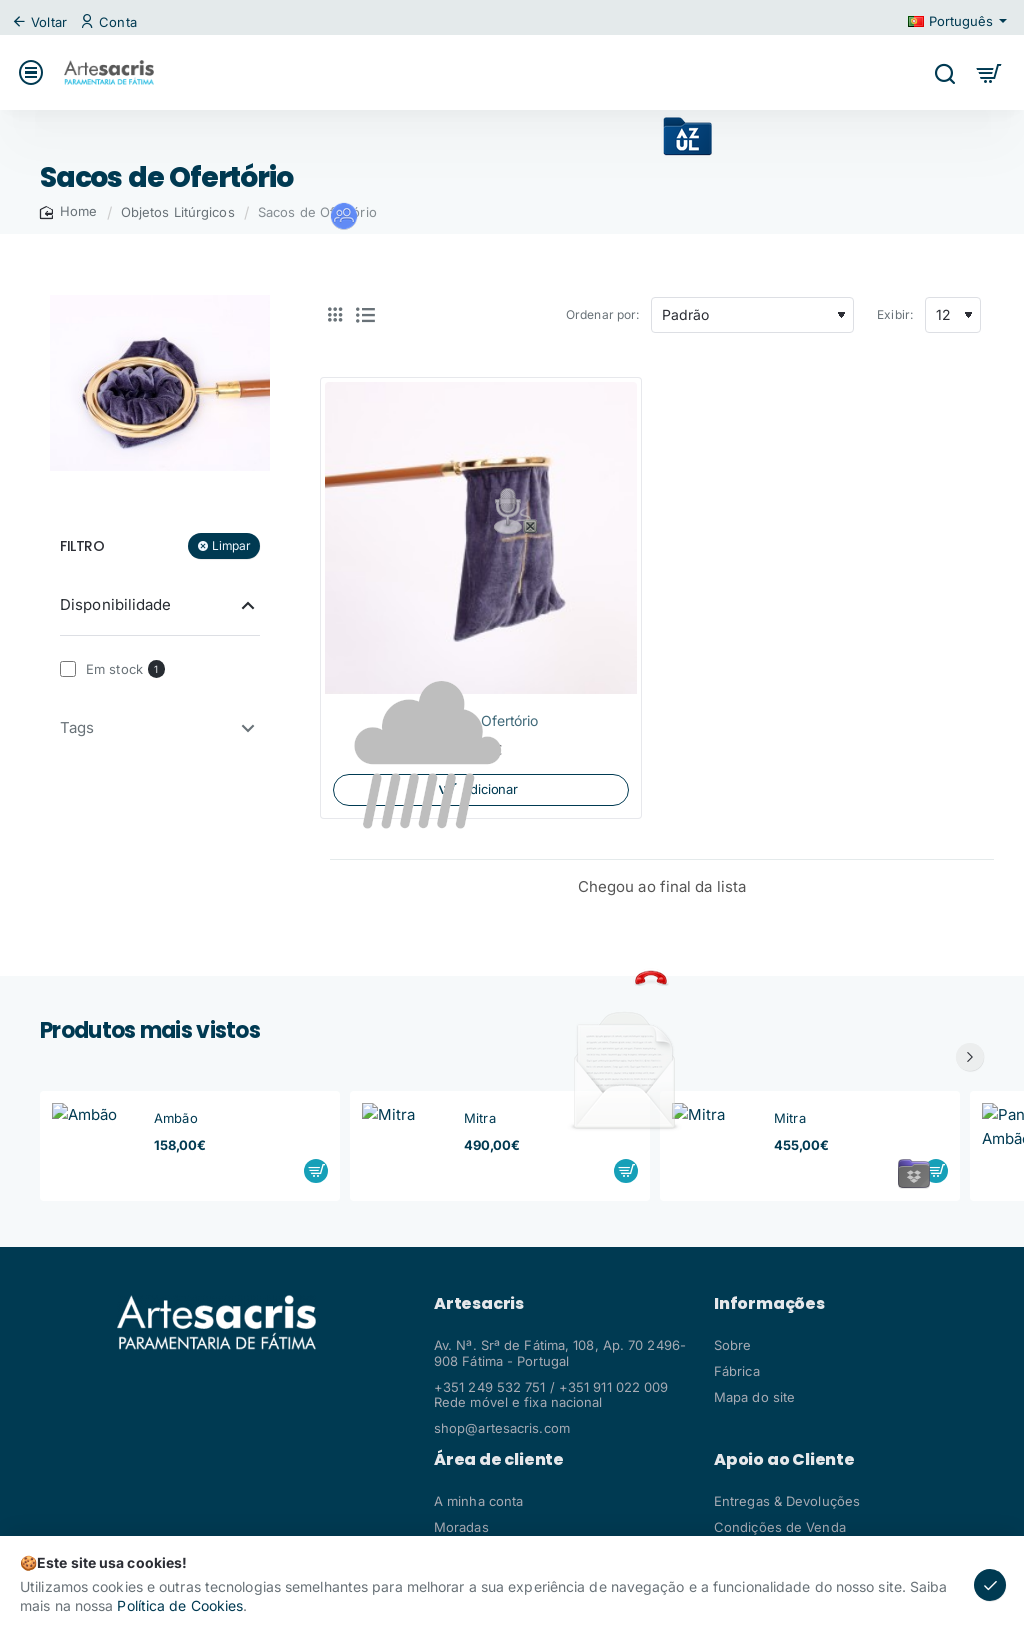 Image resolution: width=1024 pixels, height=1634 pixels. I want to click on indicates rainy weather conditions, so click(428, 755).